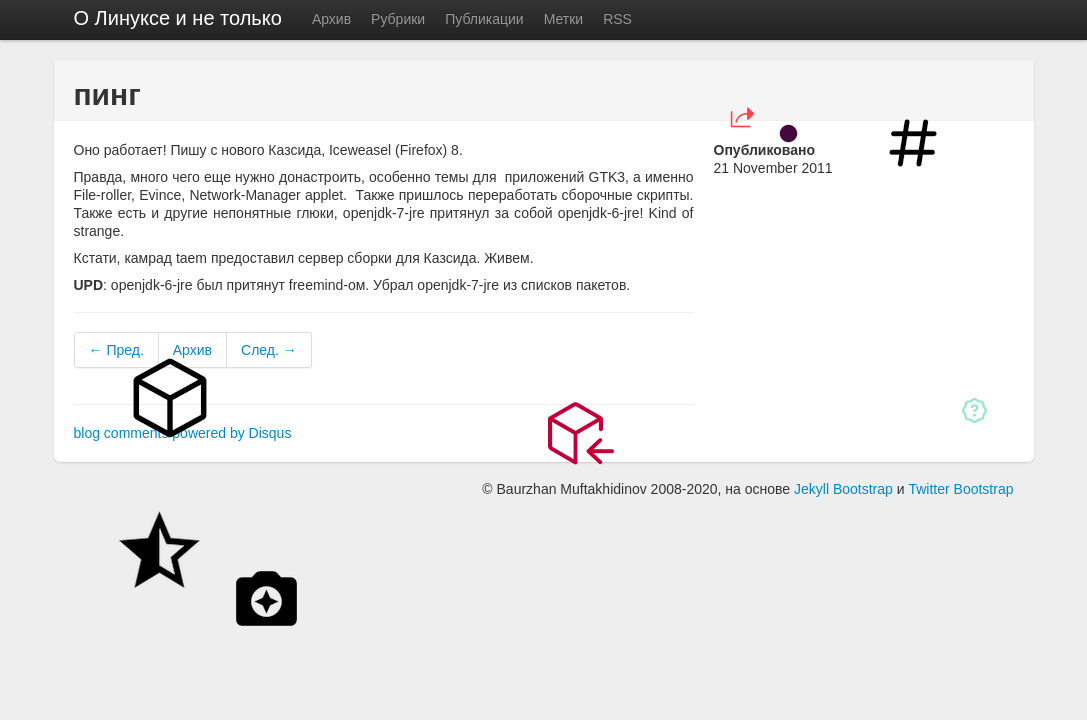 The width and height of the screenshot is (1087, 720). I want to click on share this content, so click(742, 116).